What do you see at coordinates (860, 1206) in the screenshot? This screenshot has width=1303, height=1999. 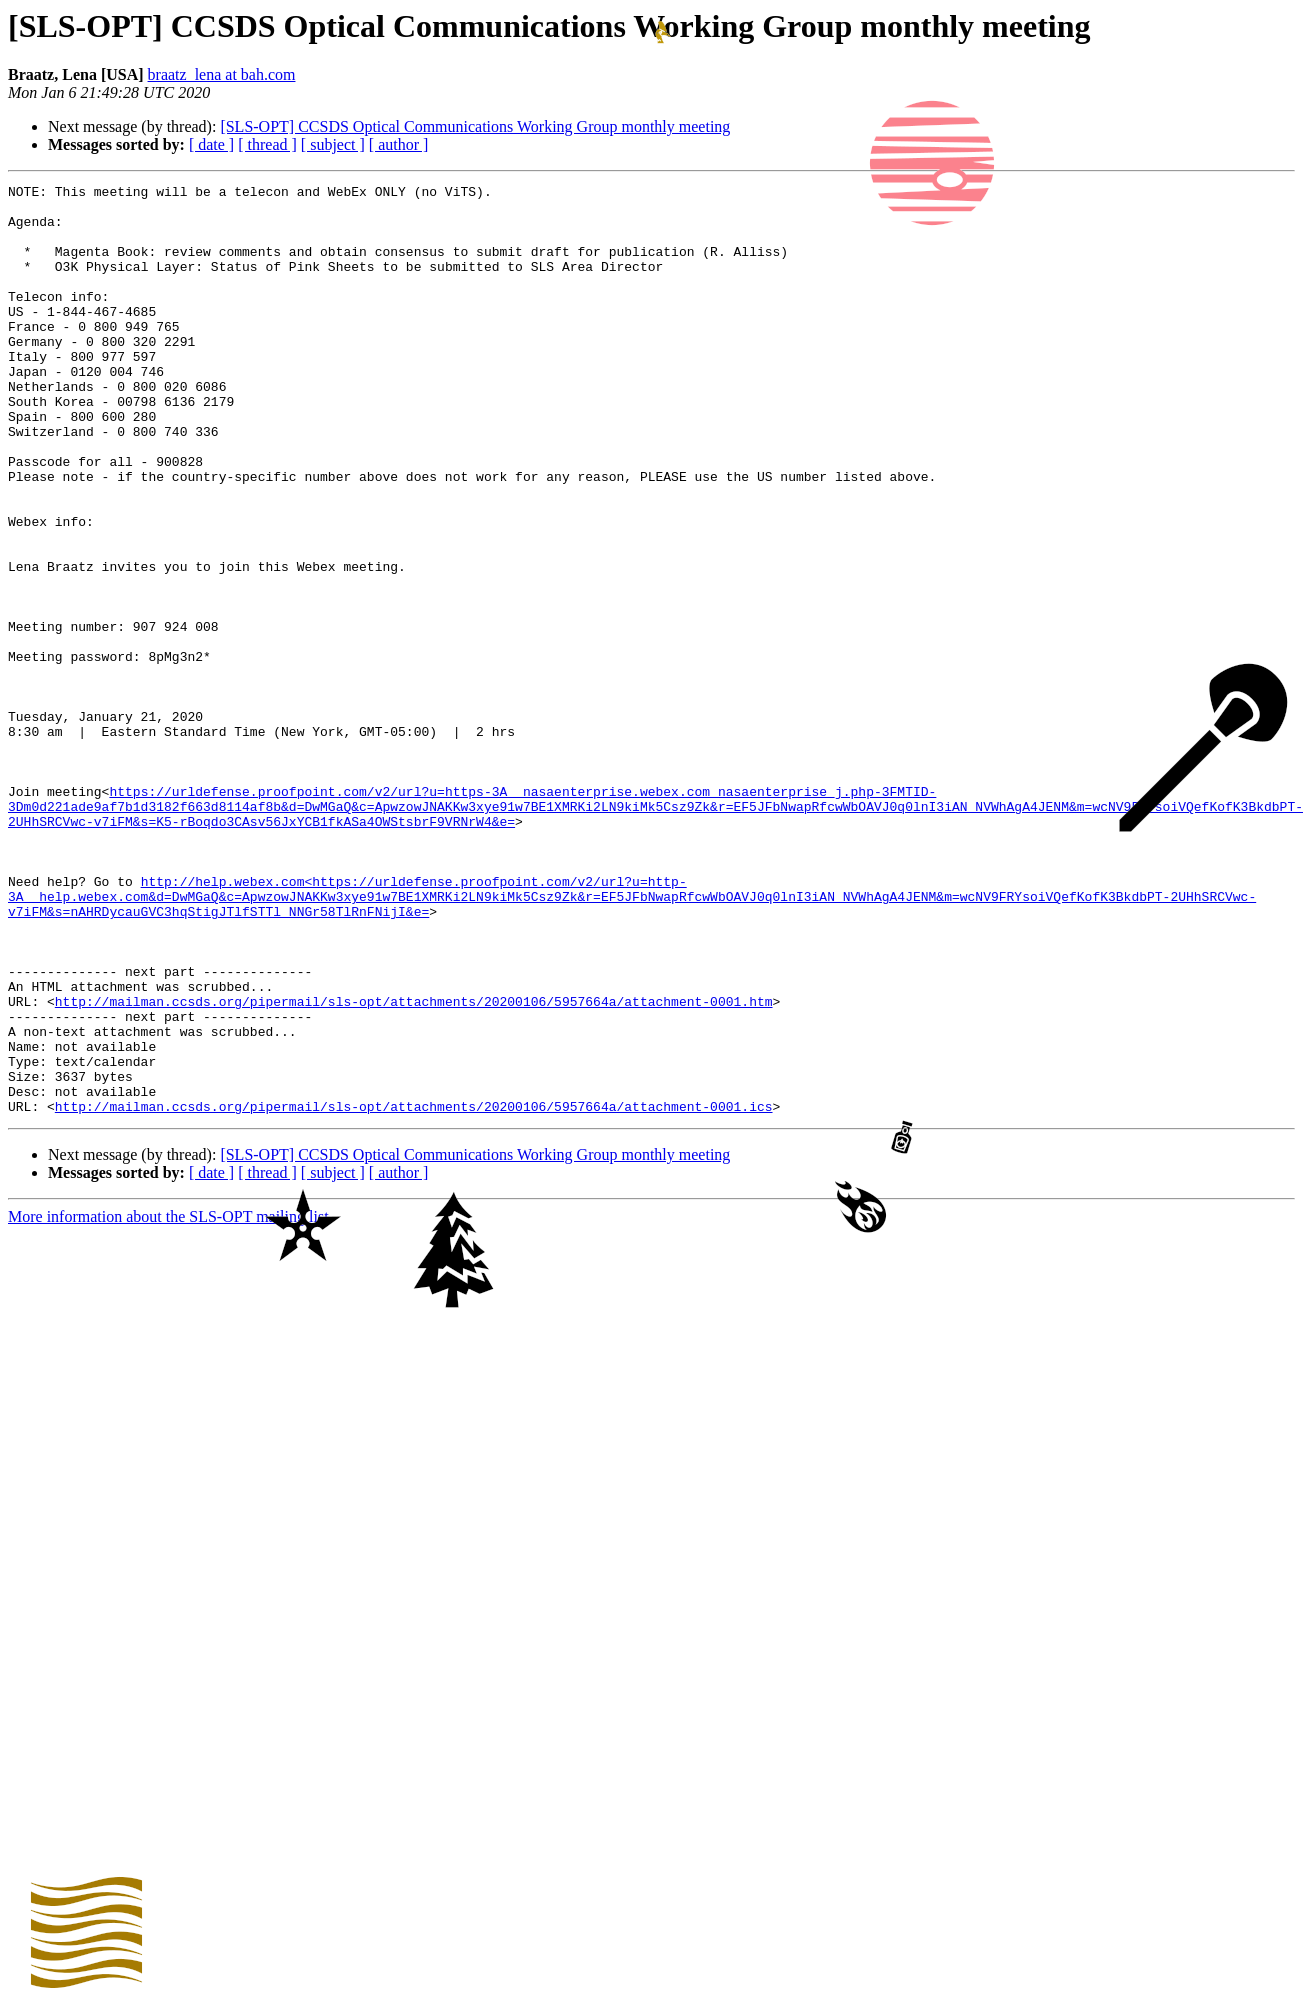 I see `indicates a hot streak or trending content` at bounding box center [860, 1206].